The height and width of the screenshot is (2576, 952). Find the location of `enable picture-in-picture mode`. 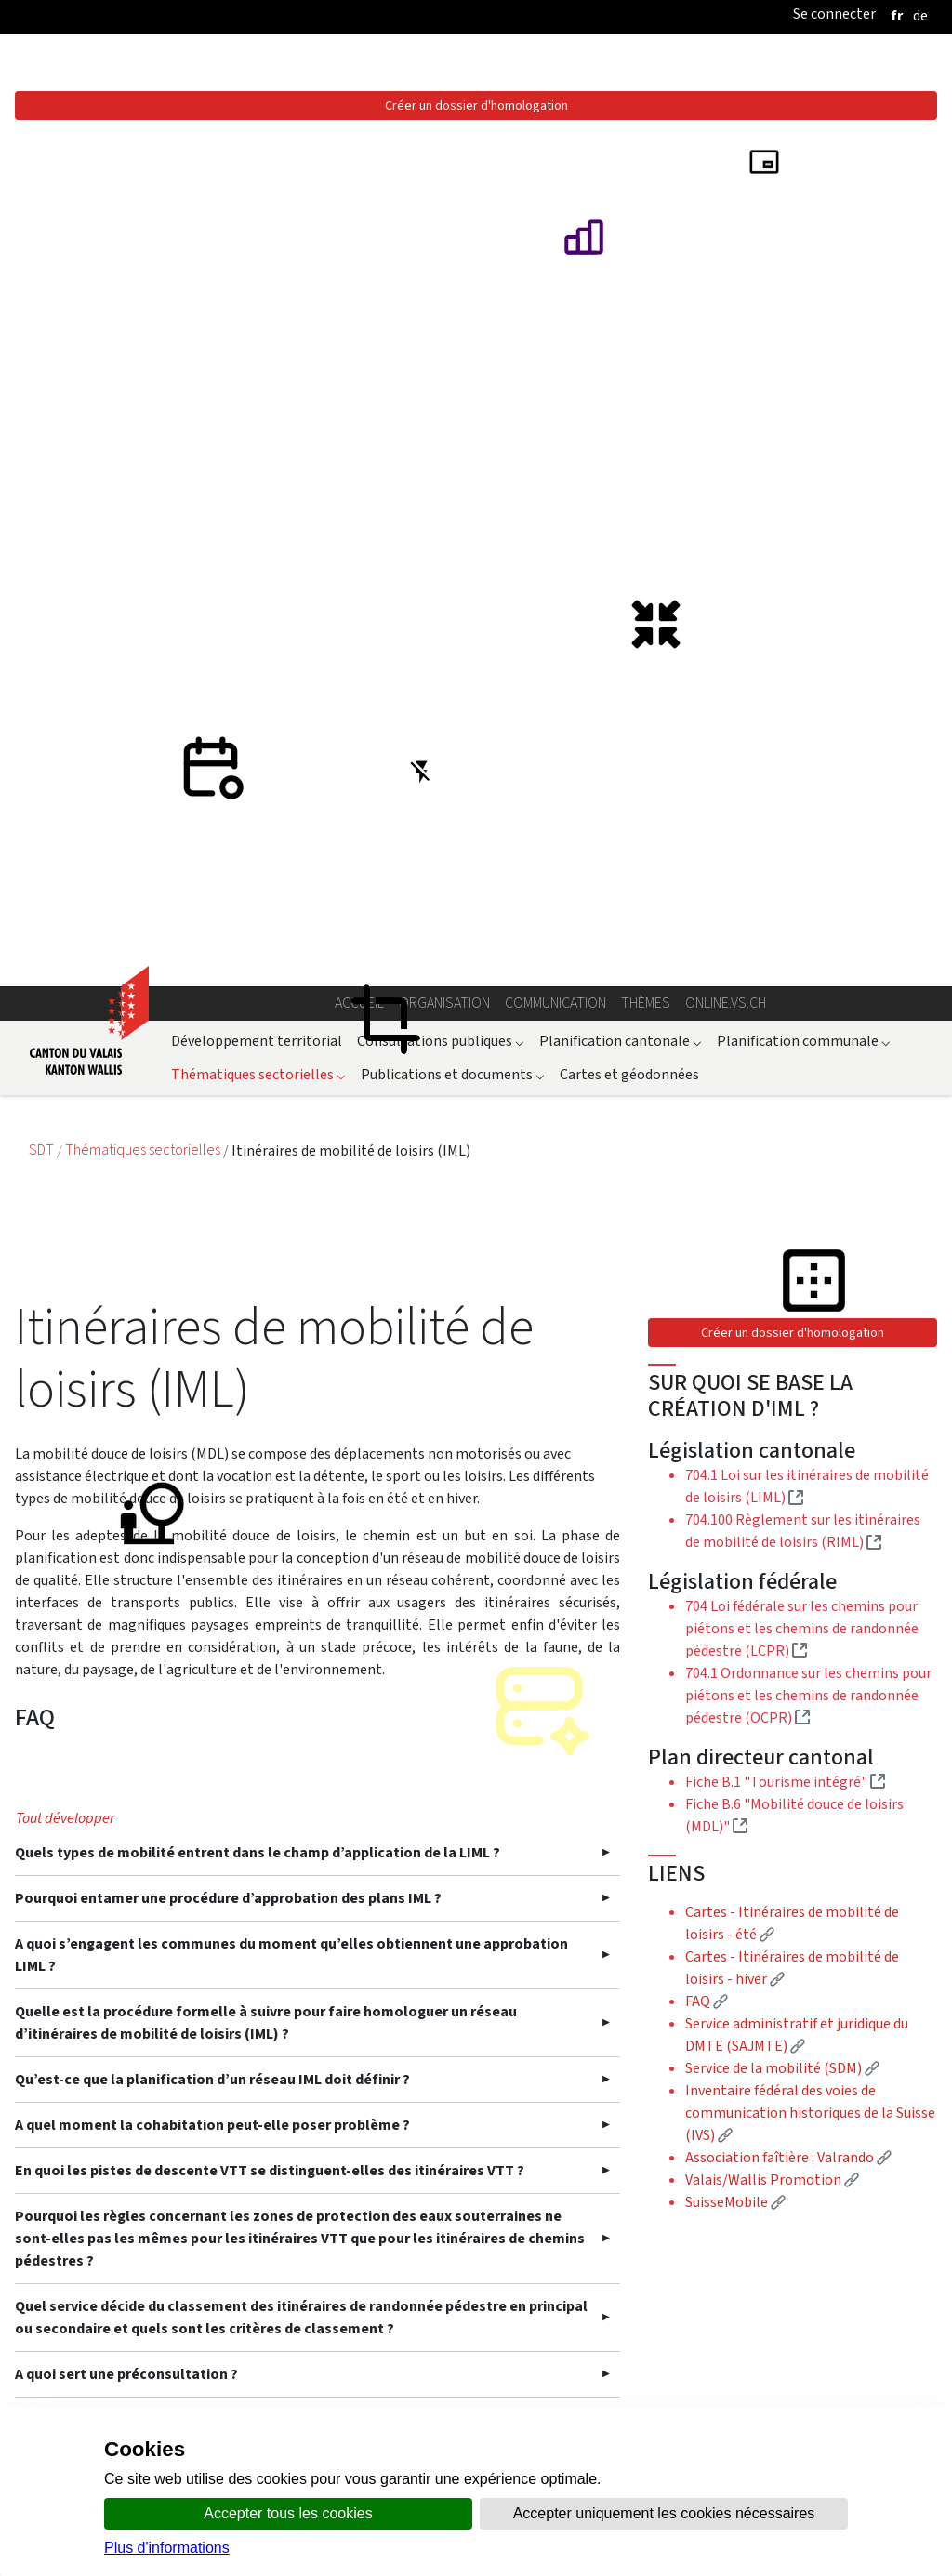

enable picture-in-picture mode is located at coordinates (764, 162).